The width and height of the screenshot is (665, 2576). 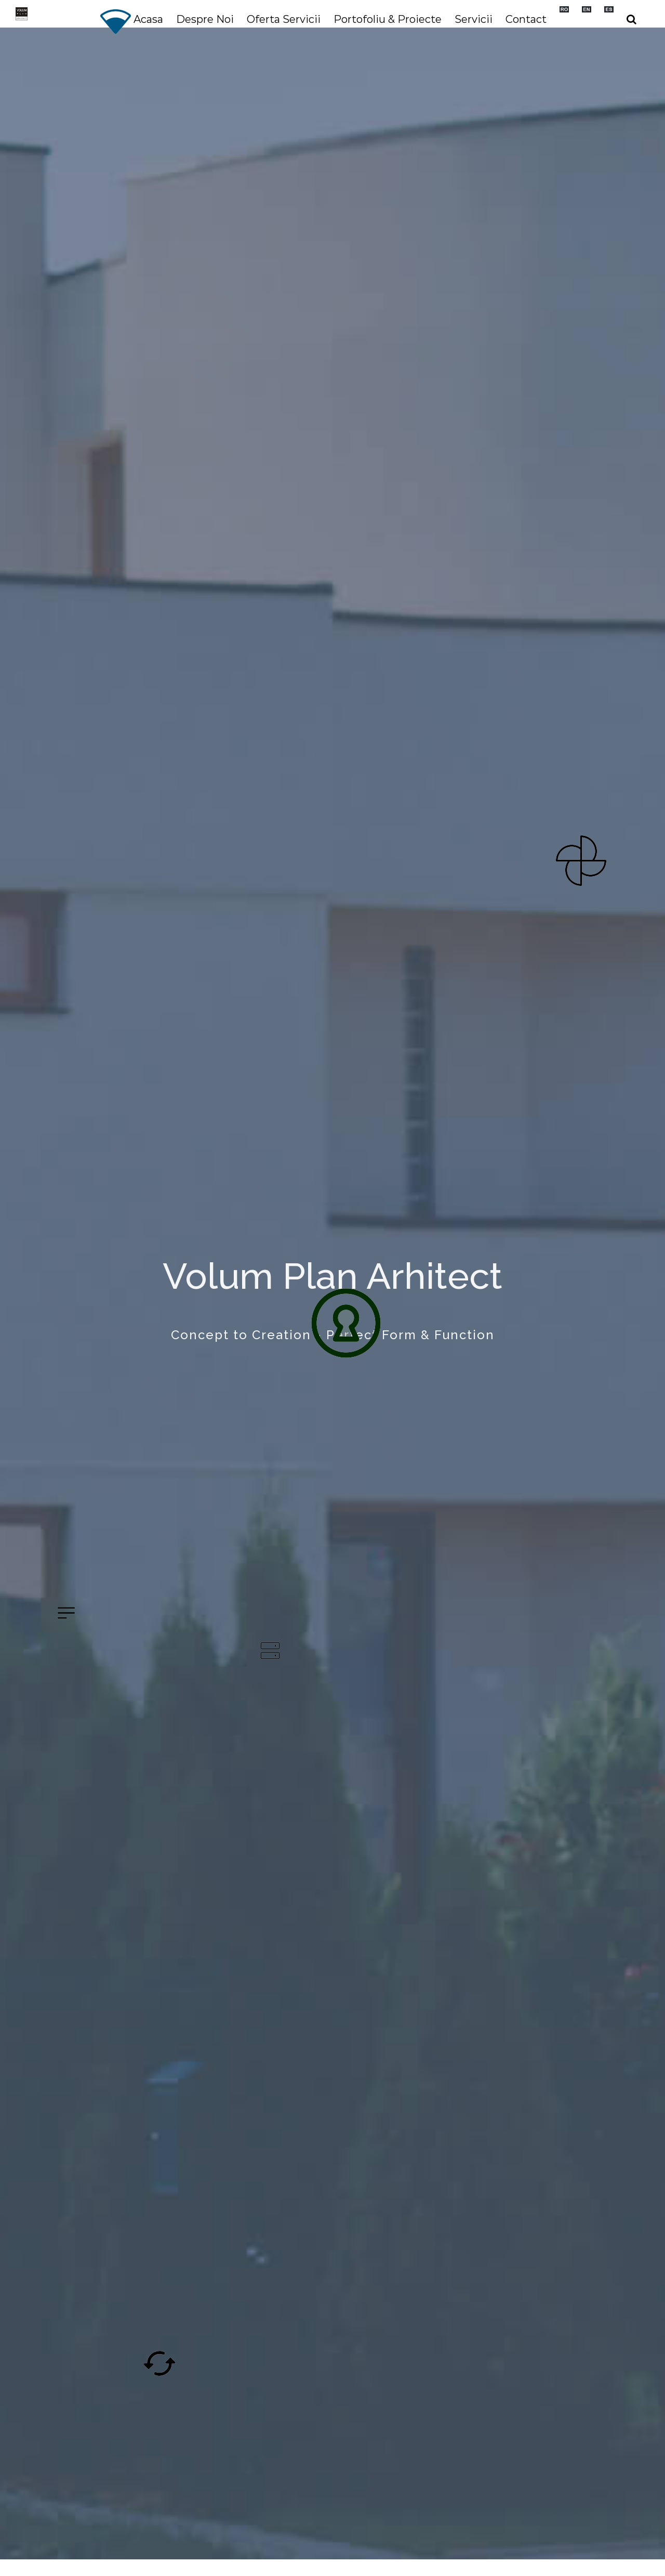 I want to click on open google photos app, so click(x=581, y=860).